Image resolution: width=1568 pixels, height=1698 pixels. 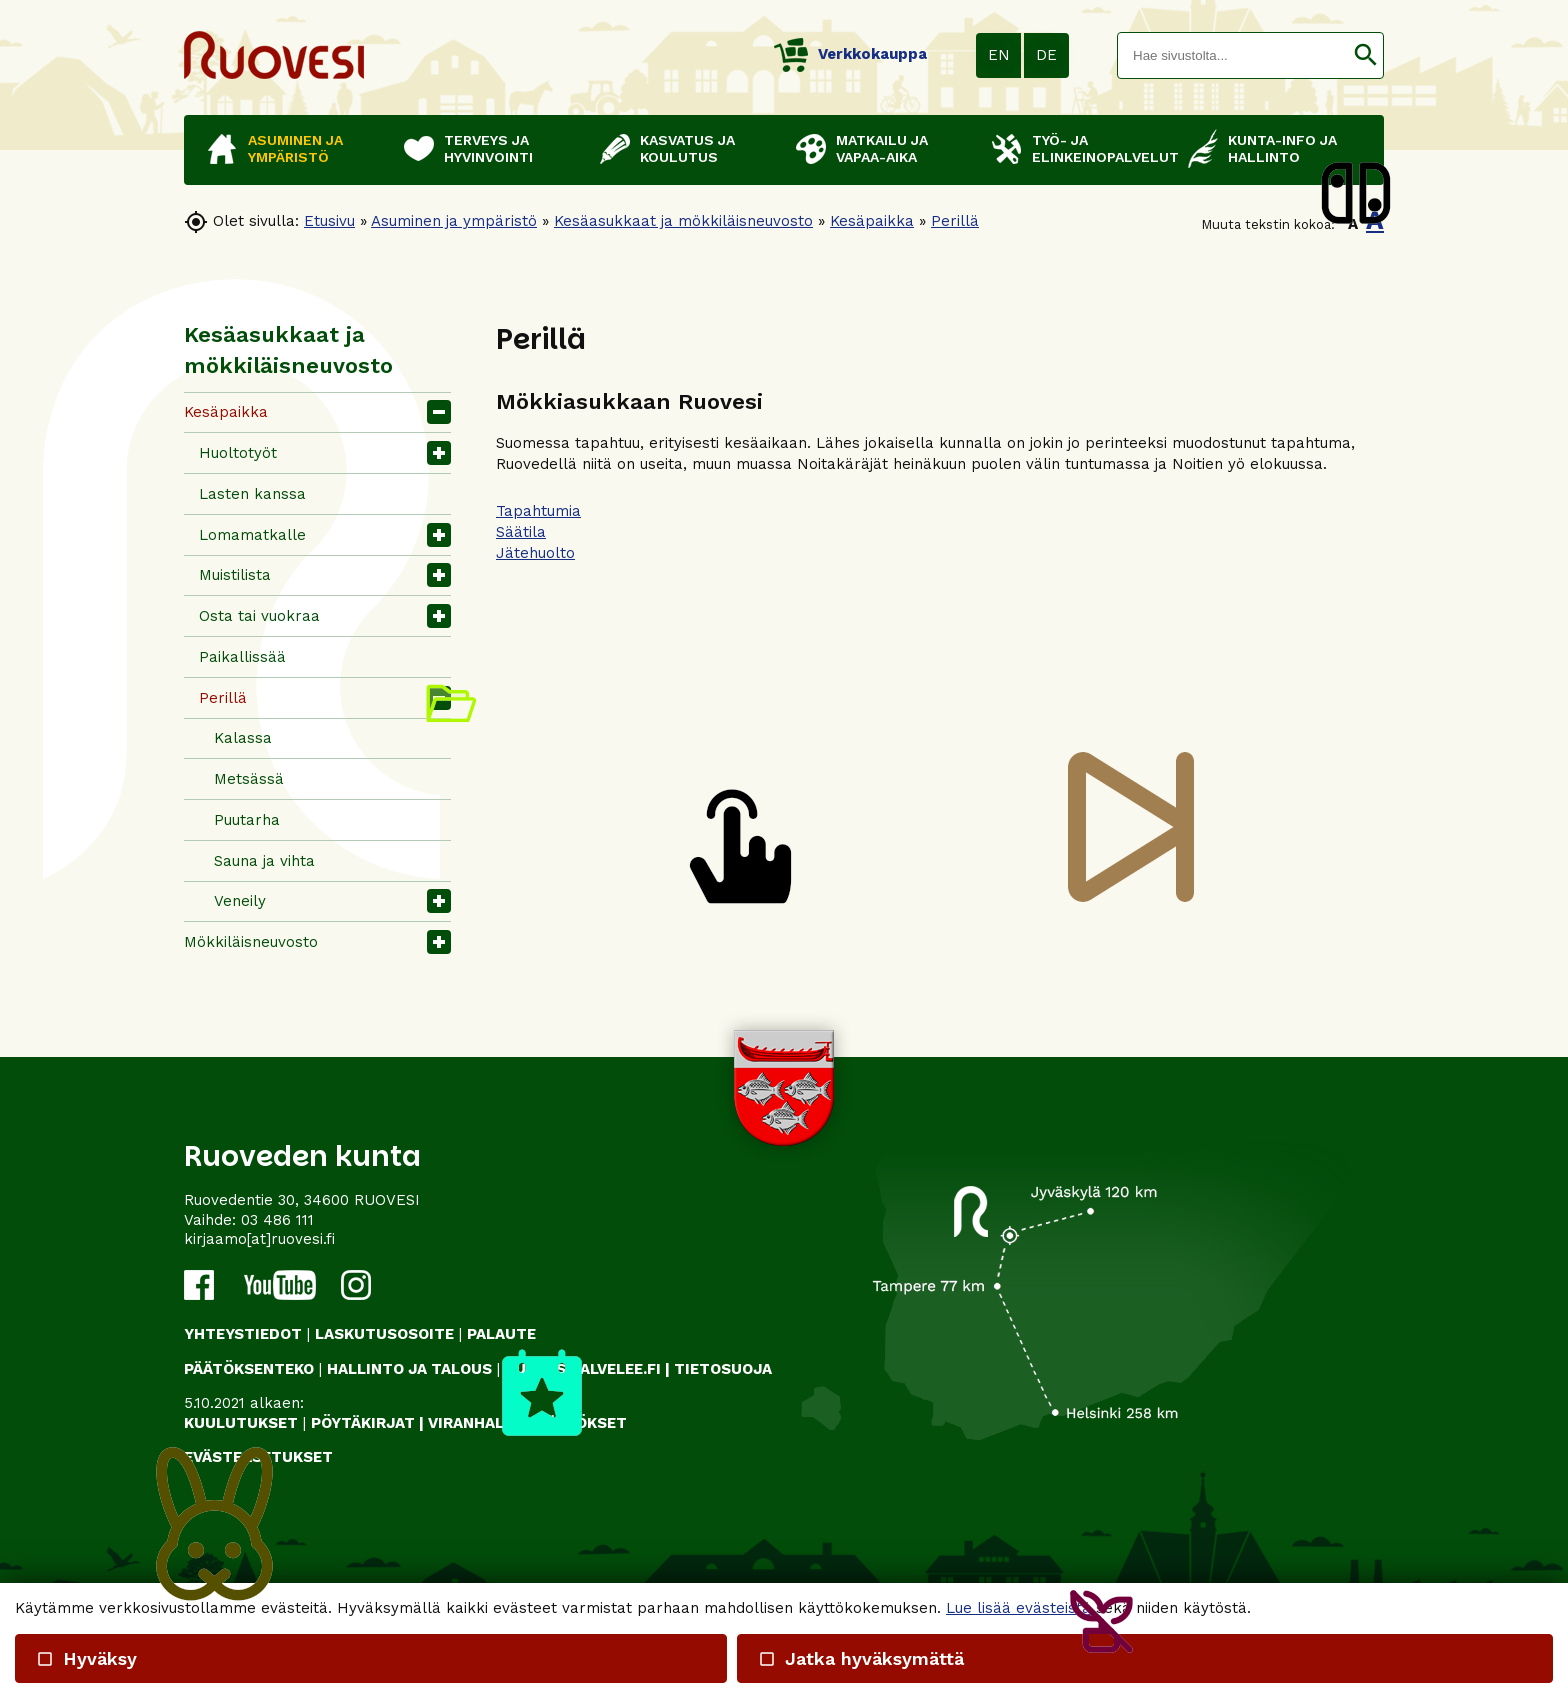 I want to click on tap to interact with an element, so click(x=740, y=848).